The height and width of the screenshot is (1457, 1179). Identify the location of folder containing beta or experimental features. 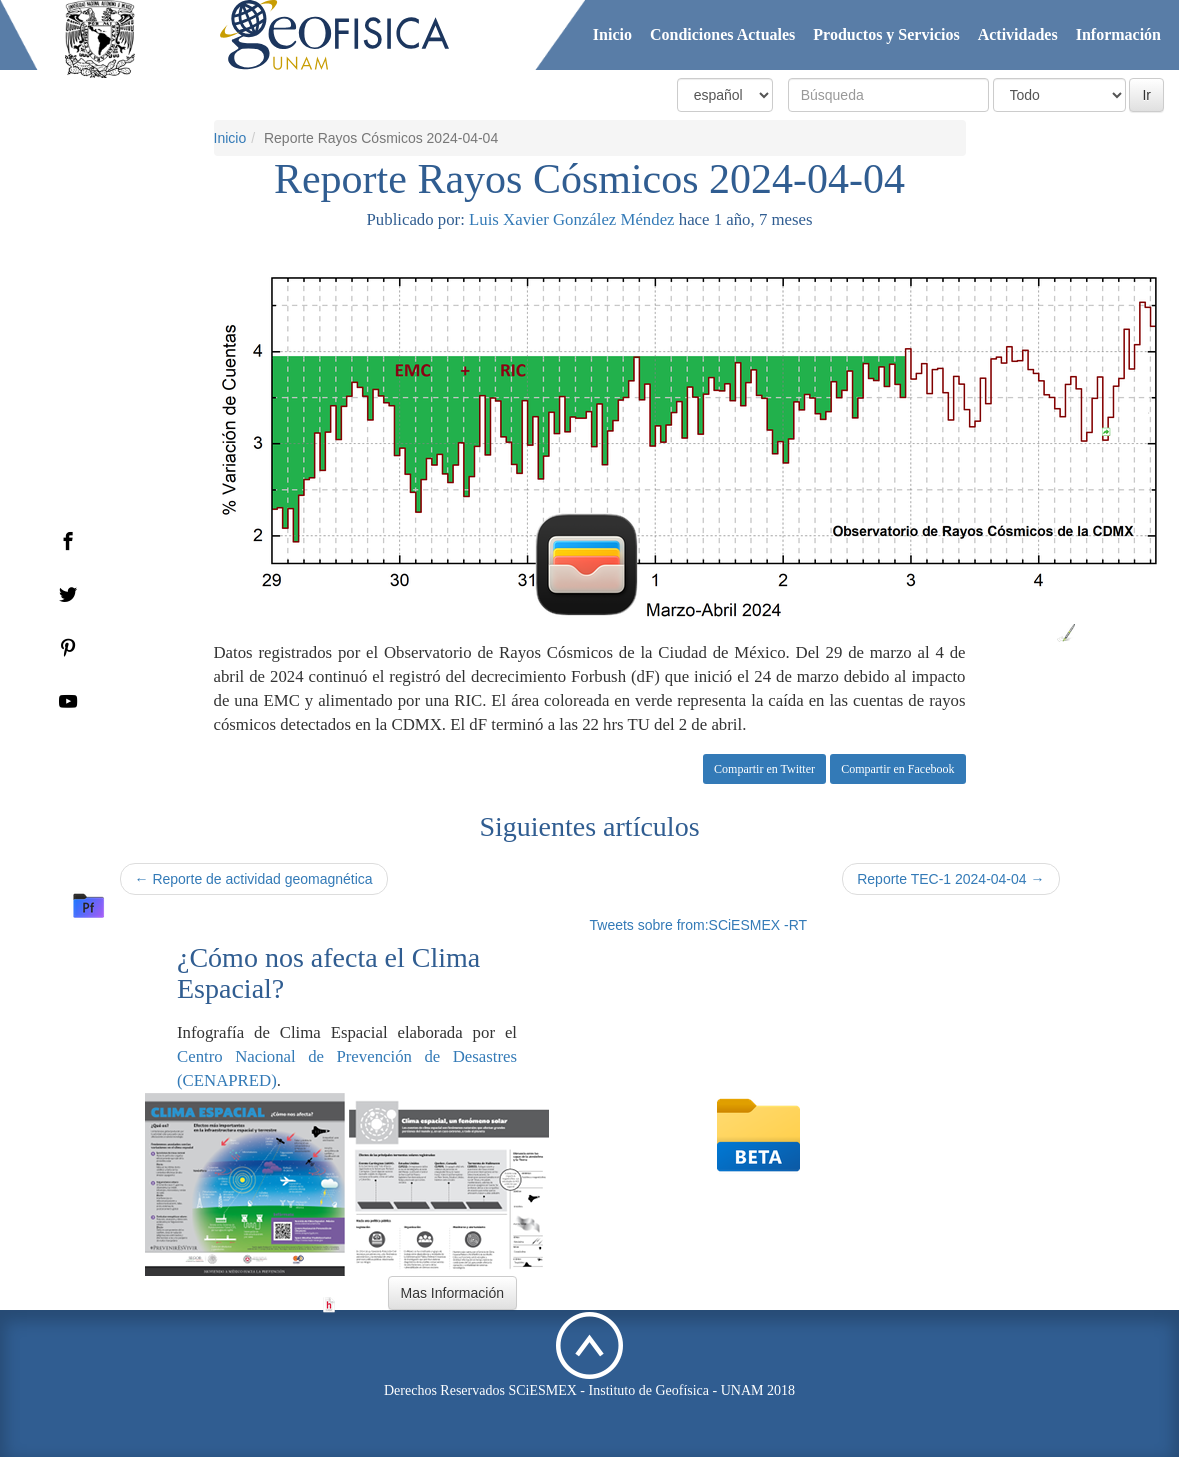
(758, 1133).